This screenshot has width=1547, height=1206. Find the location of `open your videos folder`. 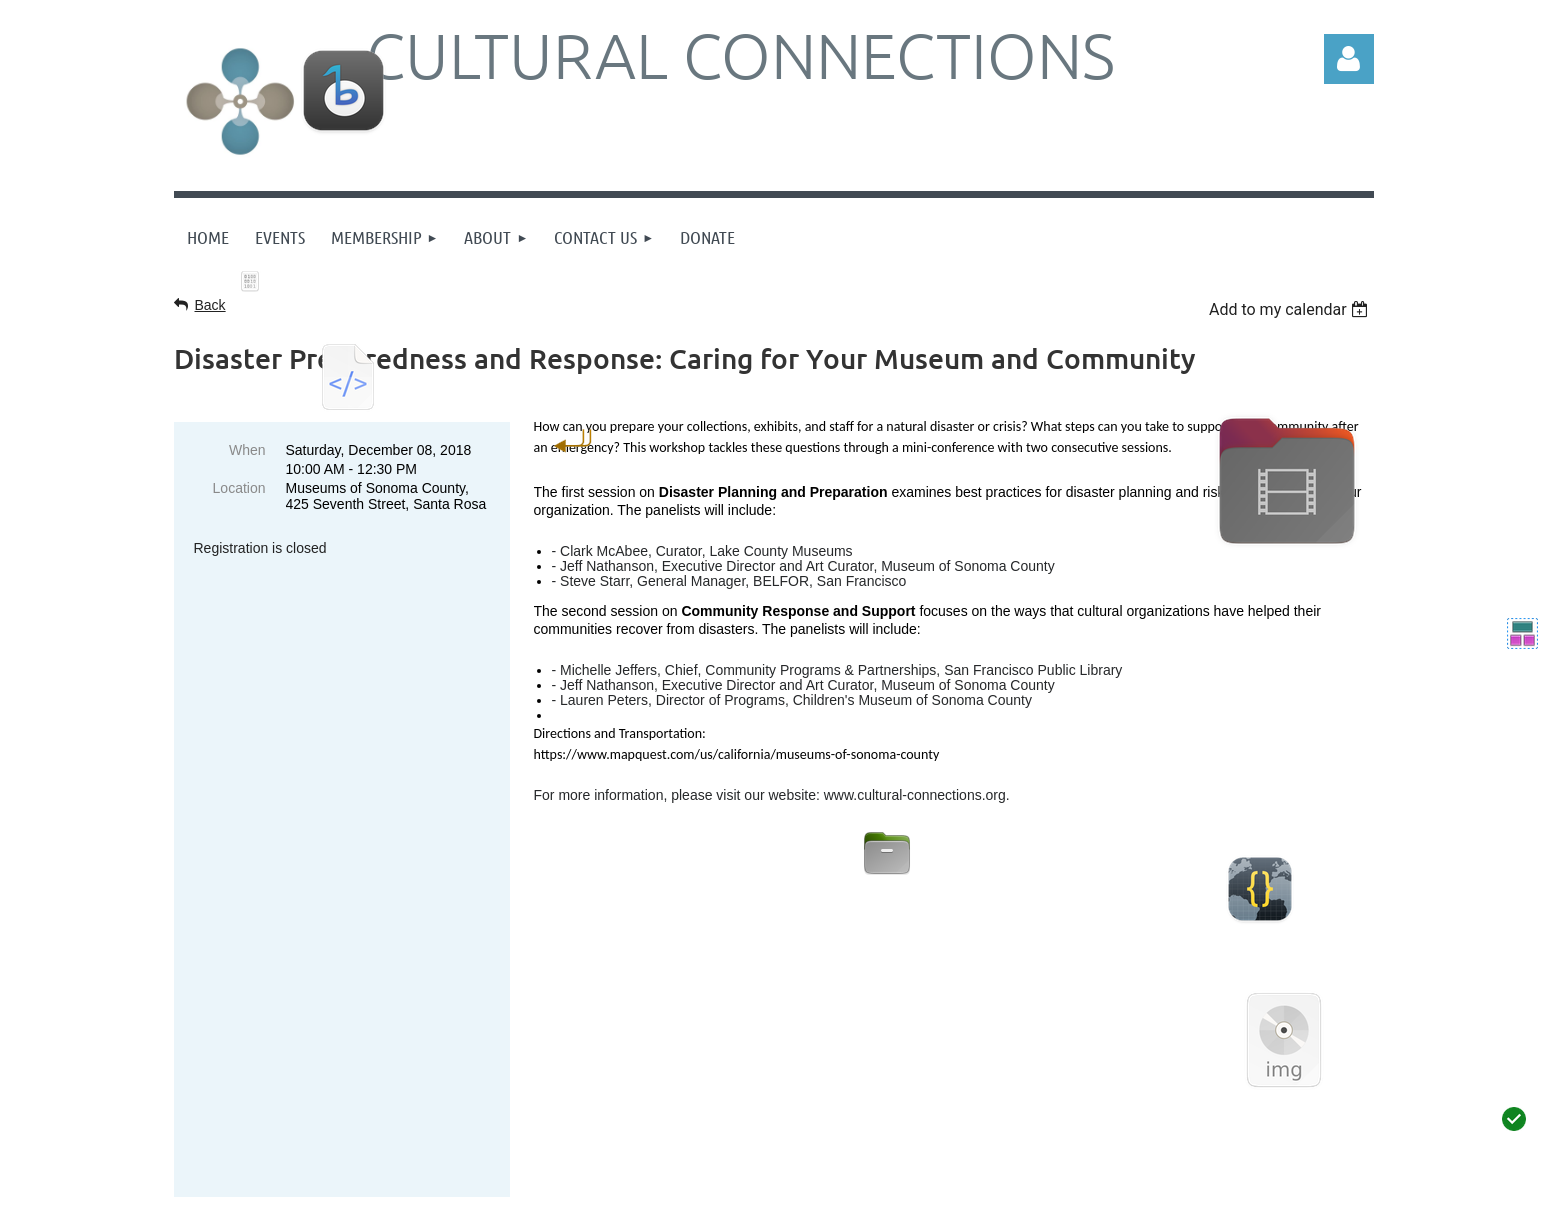

open your videos folder is located at coordinates (1287, 481).